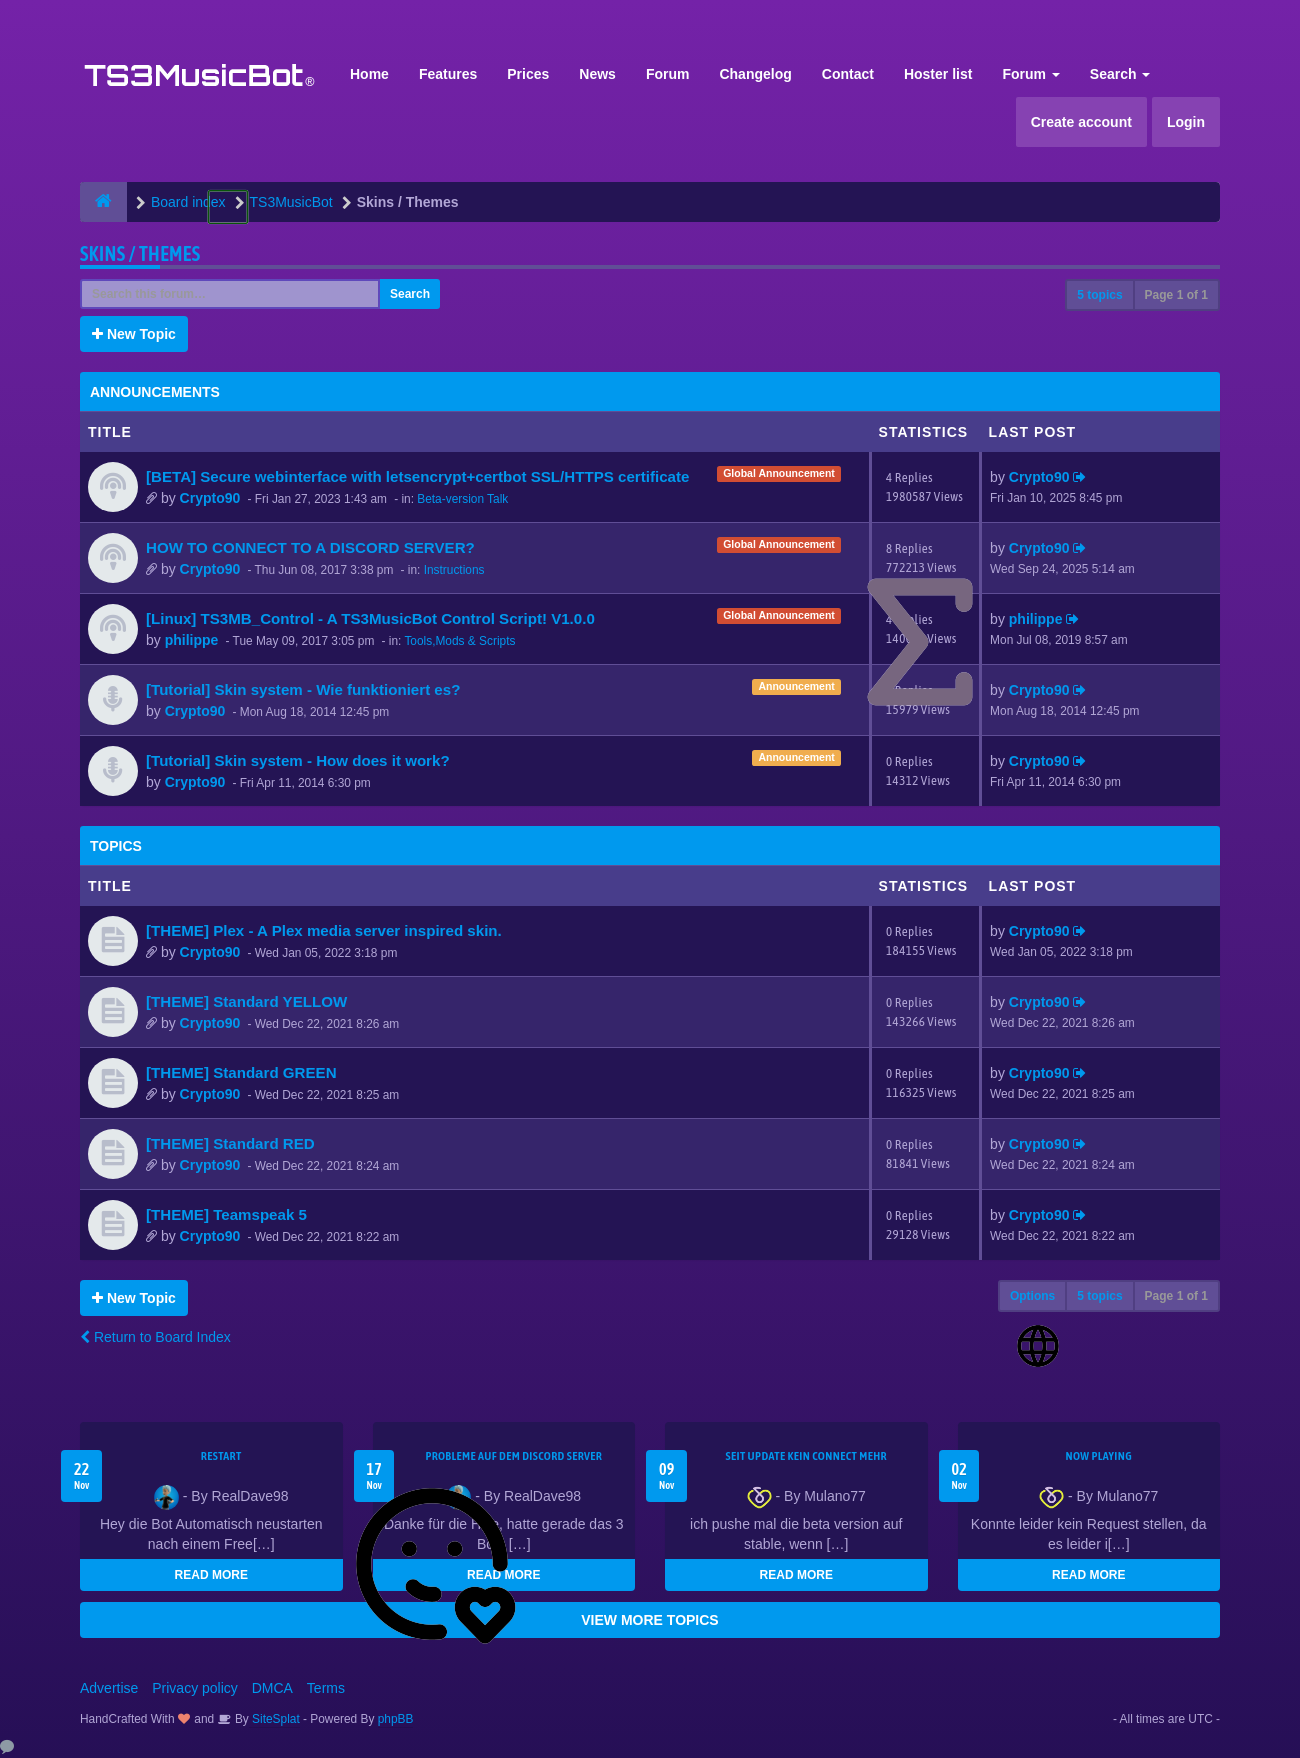 This screenshot has height=1758, width=1300. What do you see at coordinates (432, 1564) in the screenshot?
I see `react with love or affection` at bounding box center [432, 1564].